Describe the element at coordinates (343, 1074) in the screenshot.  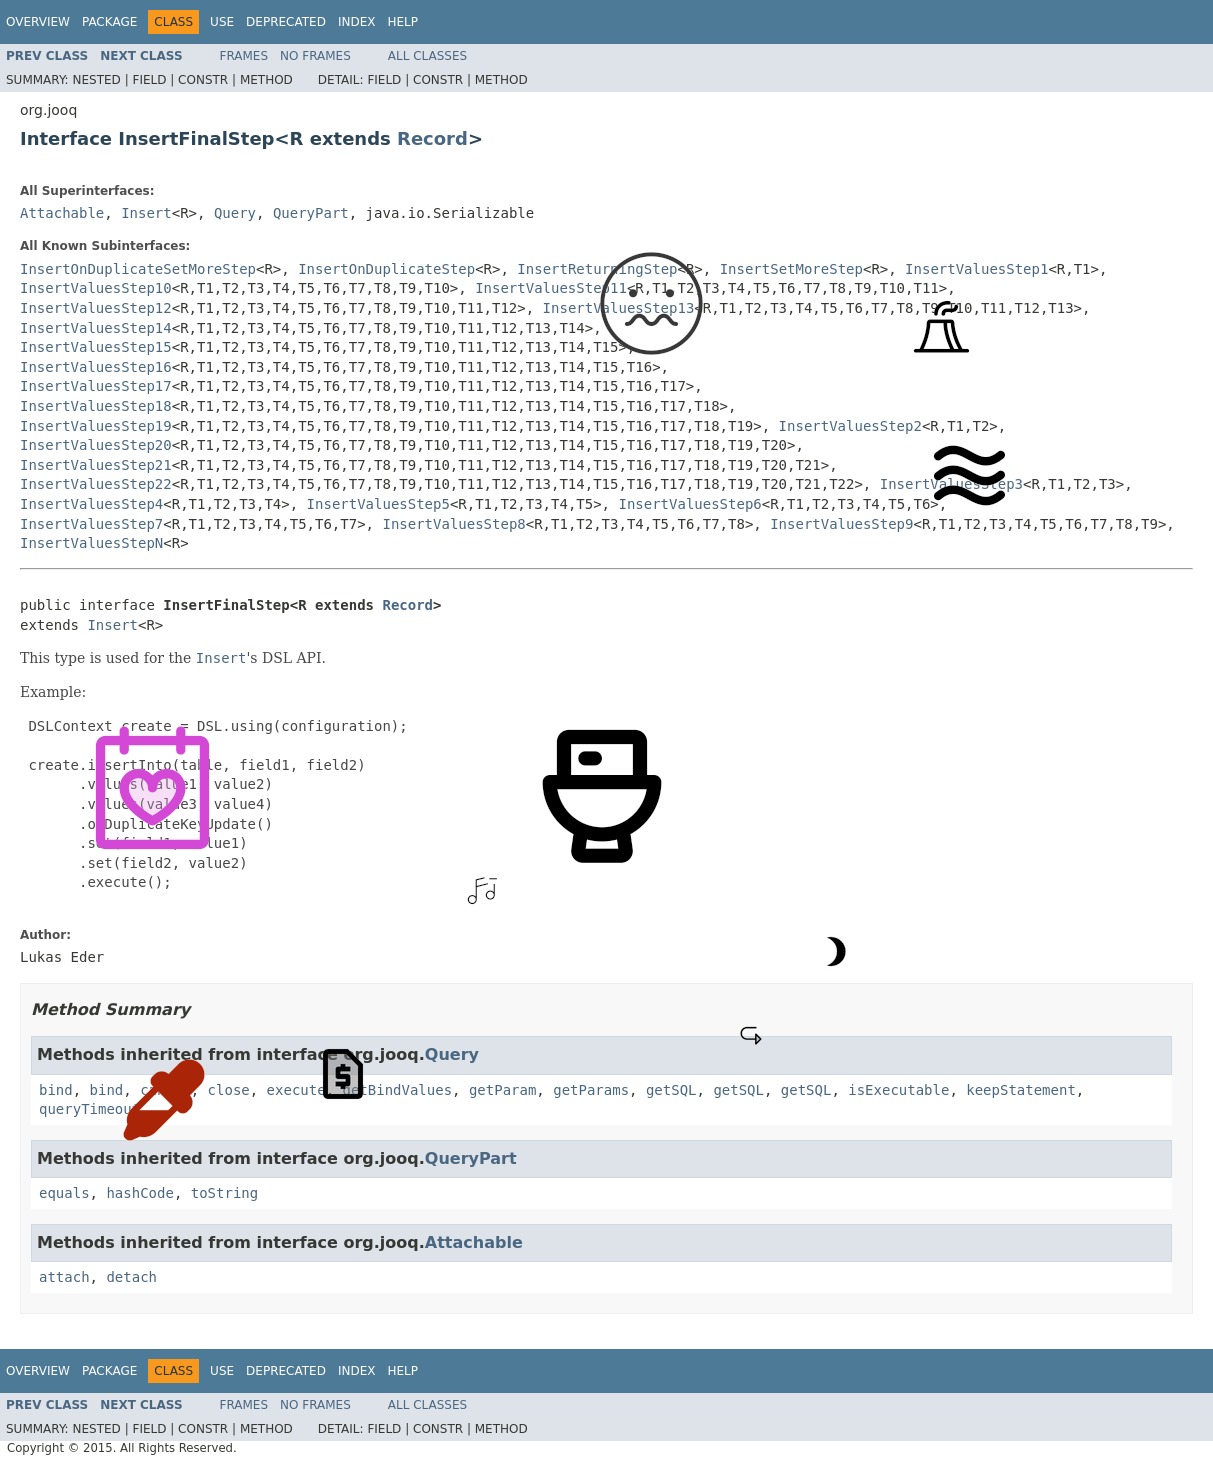
I see `view invoice or billing document` at that location.